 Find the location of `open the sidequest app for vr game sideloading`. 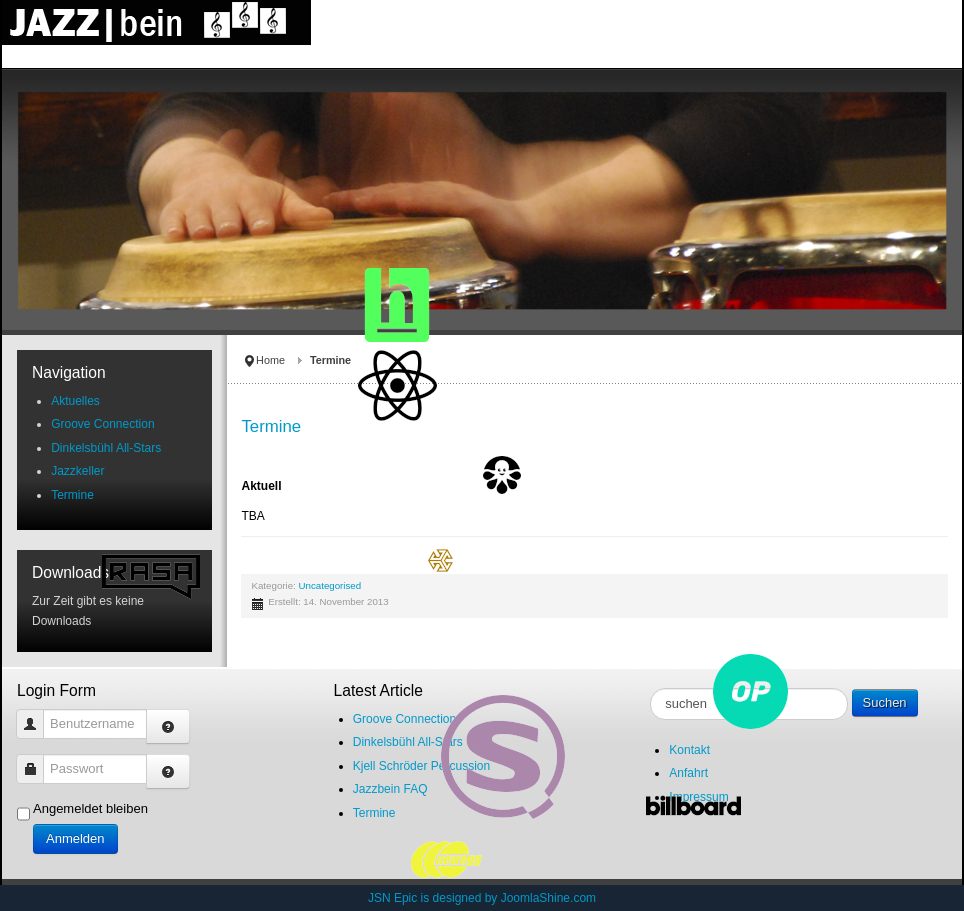

open the sidequest app for vr game sideloading is located at coordinates (440, 560).